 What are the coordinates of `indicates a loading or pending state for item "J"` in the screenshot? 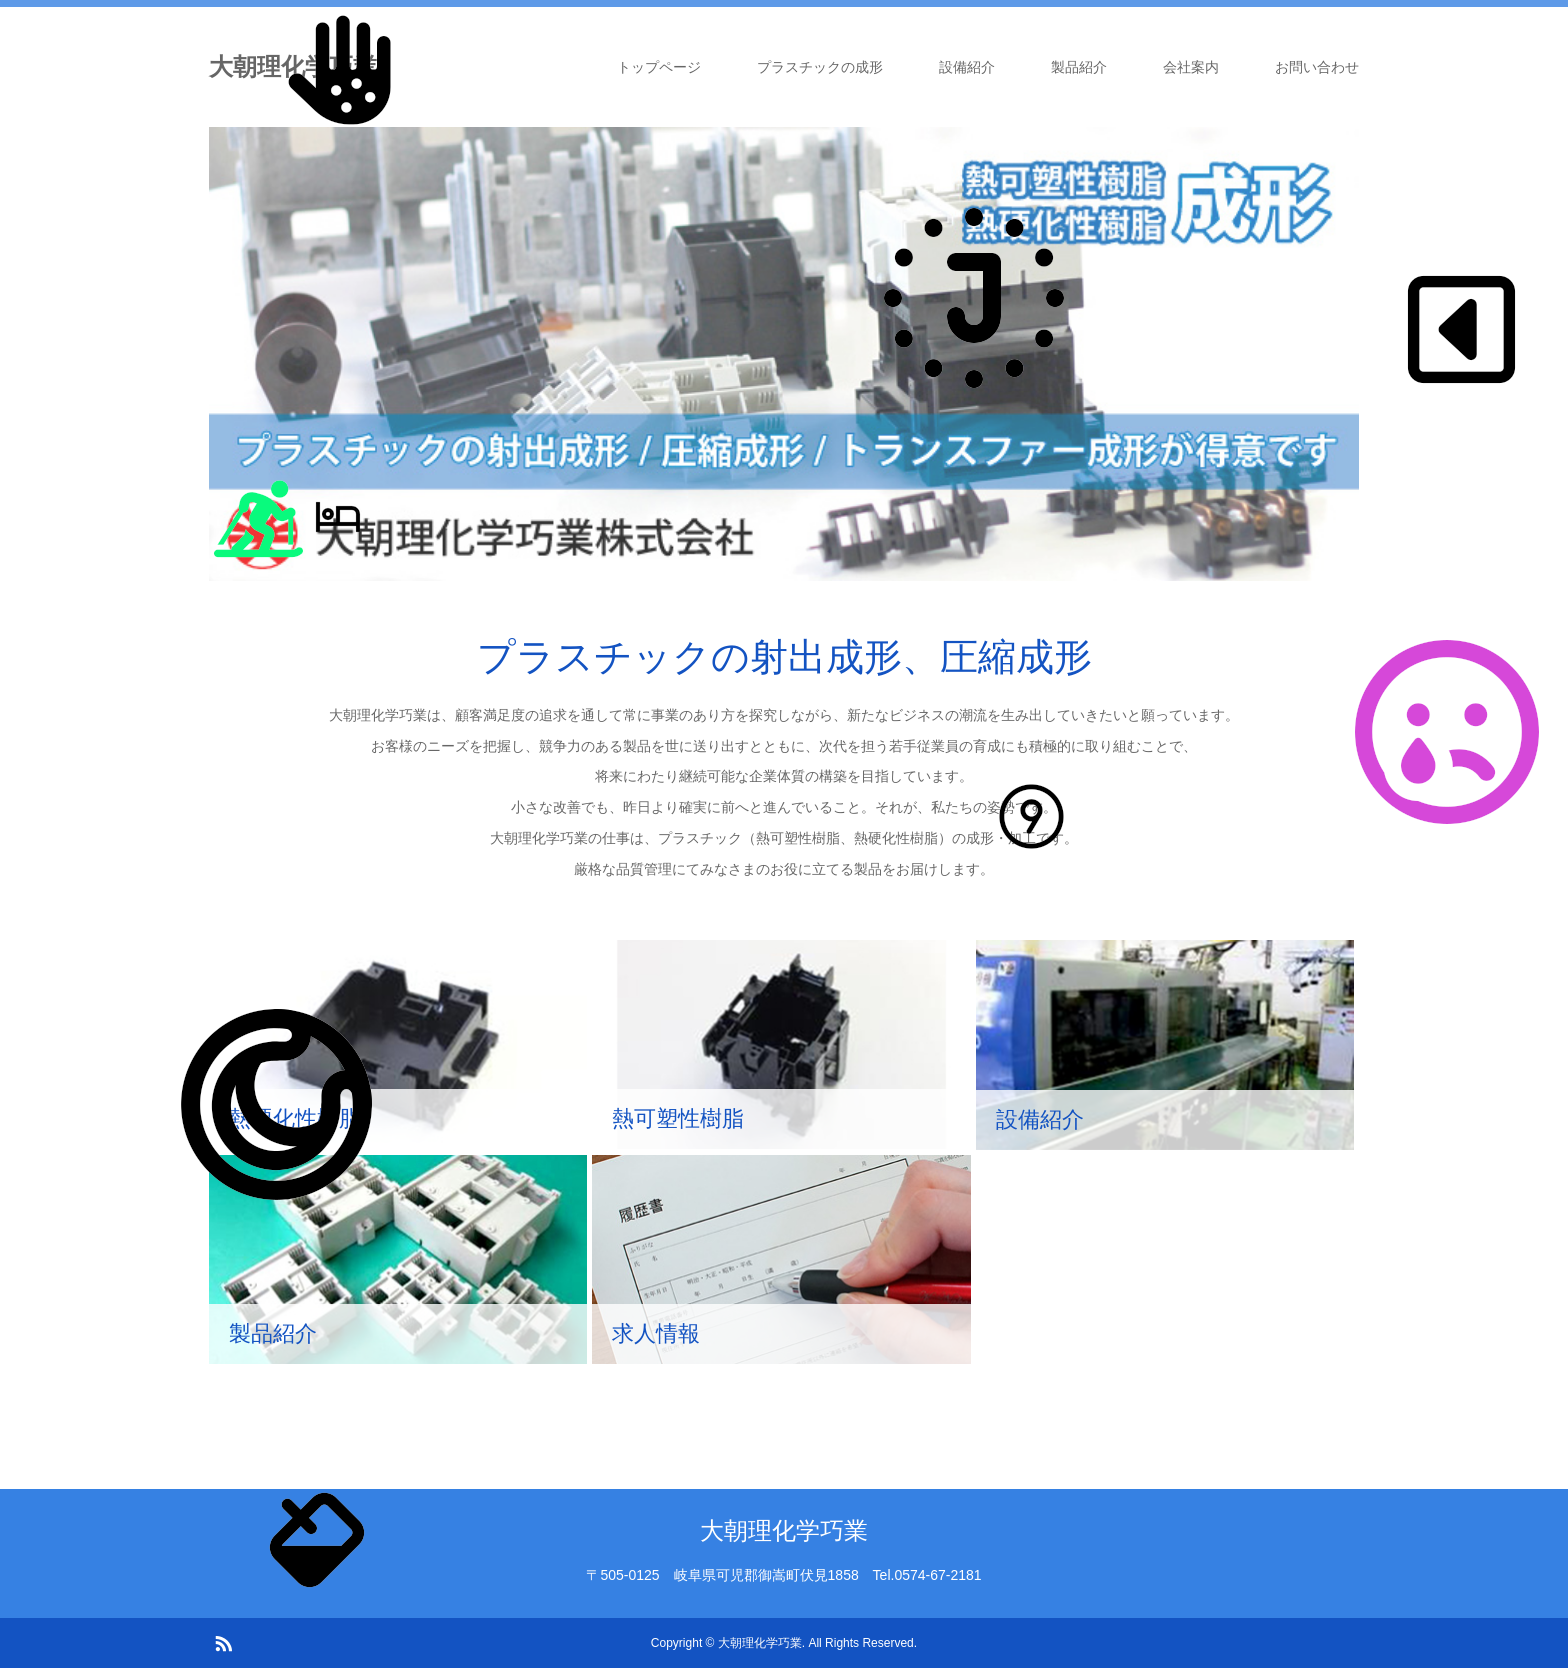 It's located at (974, 298).